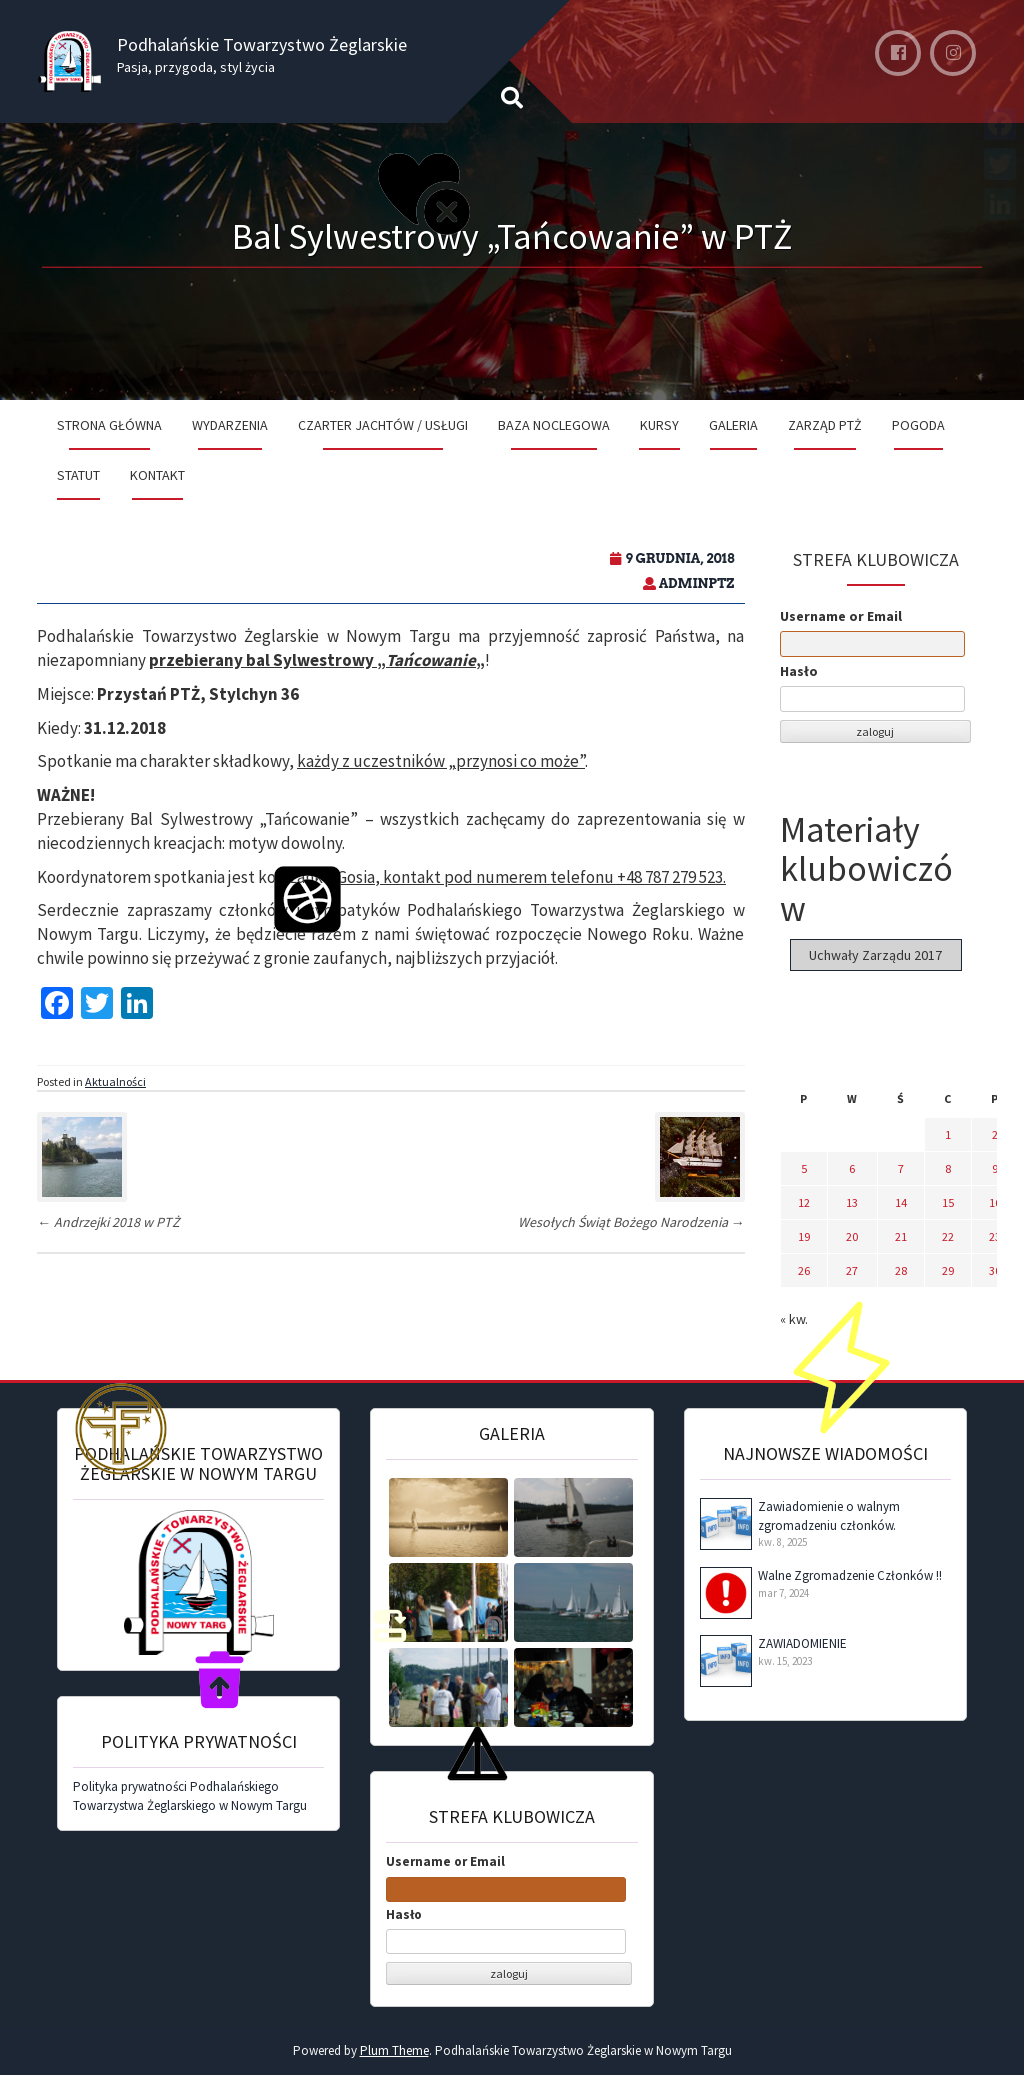  What do you see at coordinates (390, 1626) in the screenshot?
I see `view predecessor tasks in a workflow` at bounding box center [390, 1626].